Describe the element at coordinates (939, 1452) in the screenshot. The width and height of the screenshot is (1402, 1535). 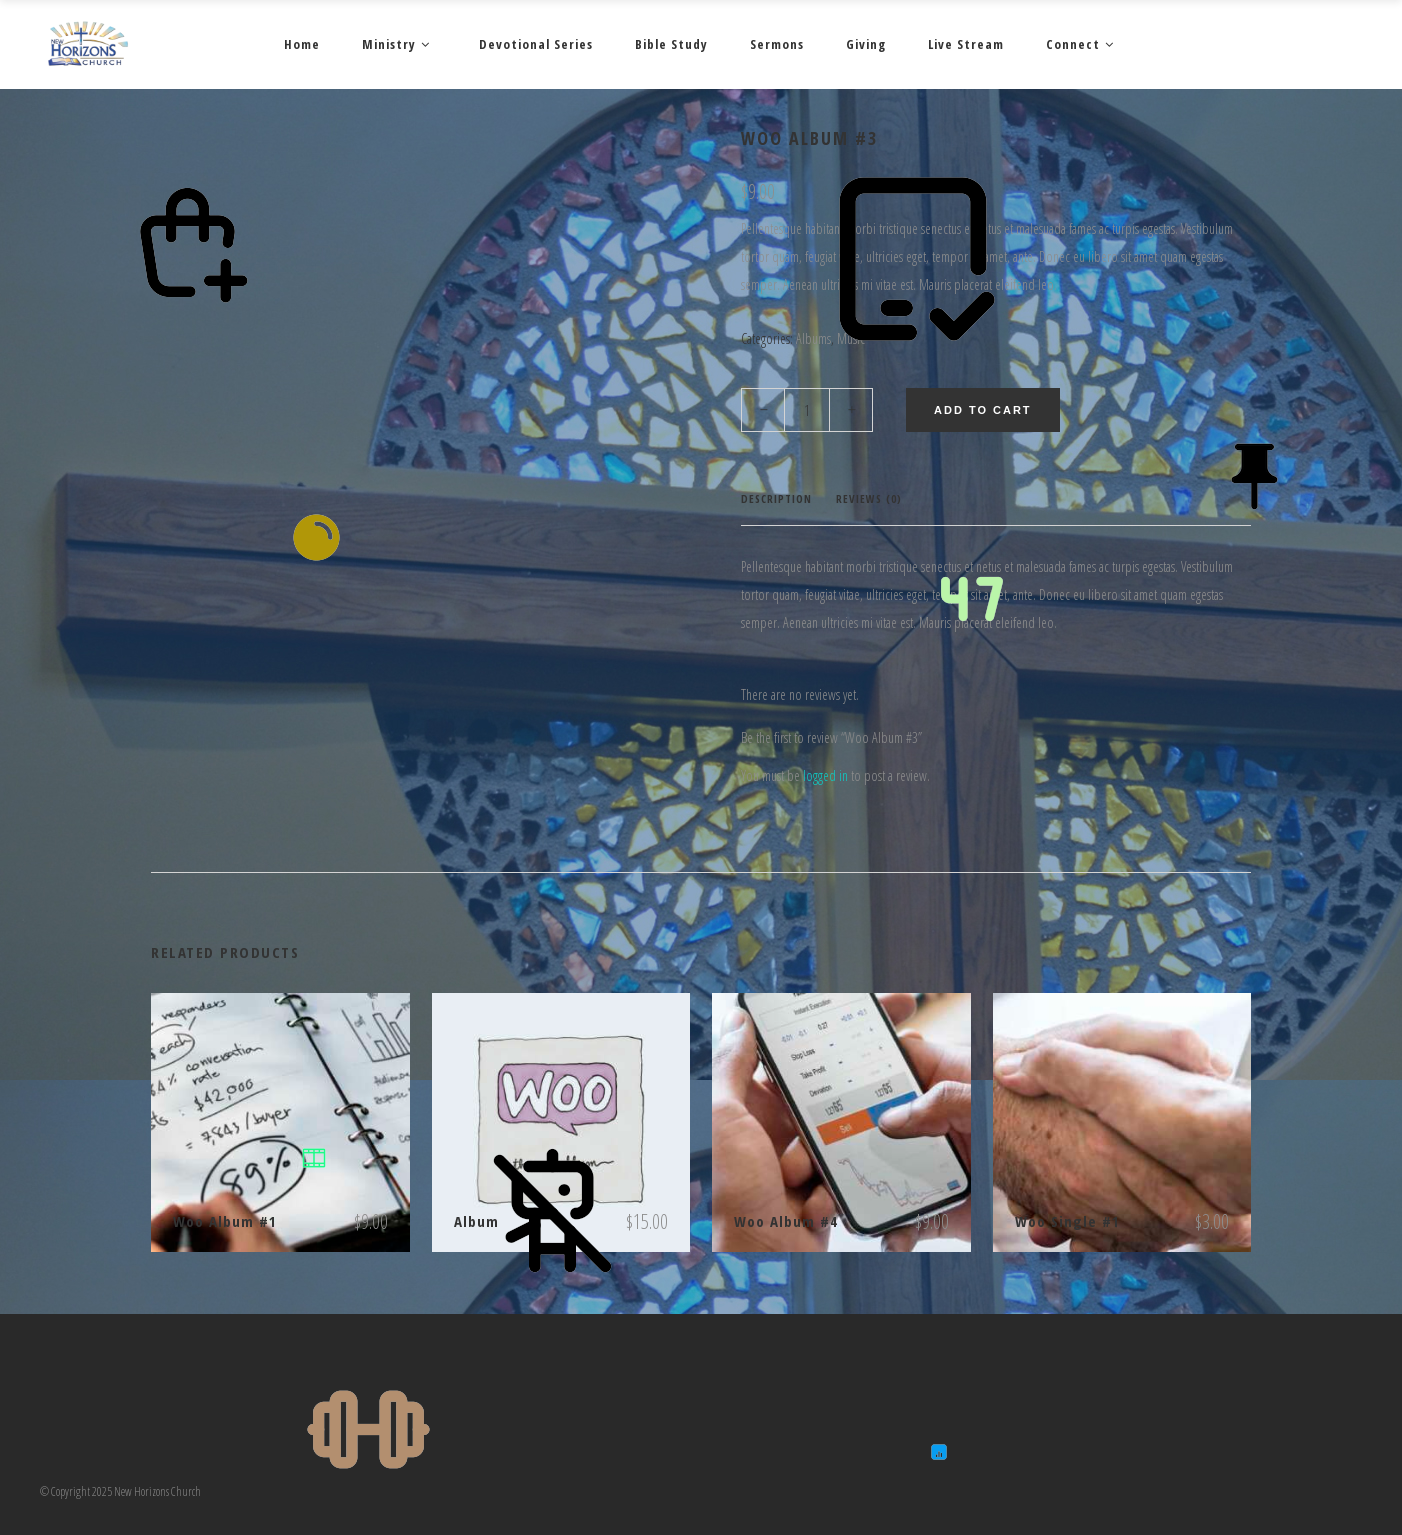
I see `align content to bottom center of container` at that location.